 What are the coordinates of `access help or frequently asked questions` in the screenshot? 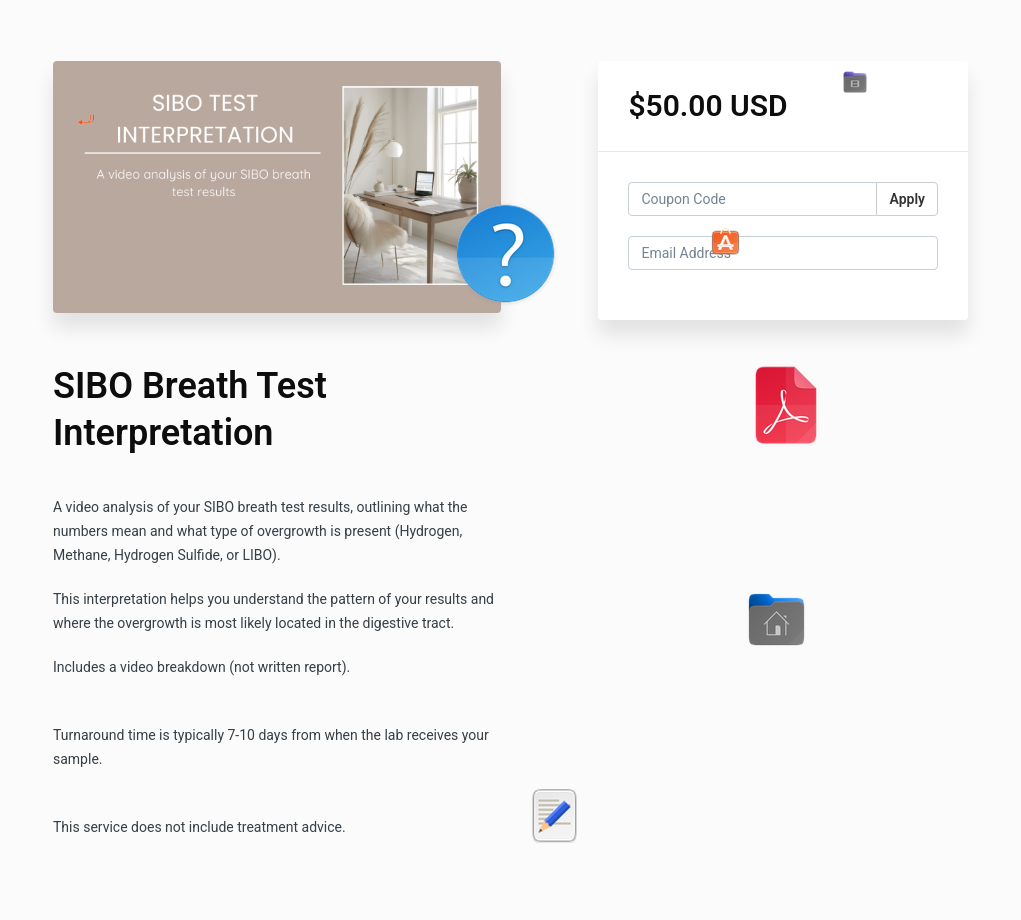 It's located at (505, 253).